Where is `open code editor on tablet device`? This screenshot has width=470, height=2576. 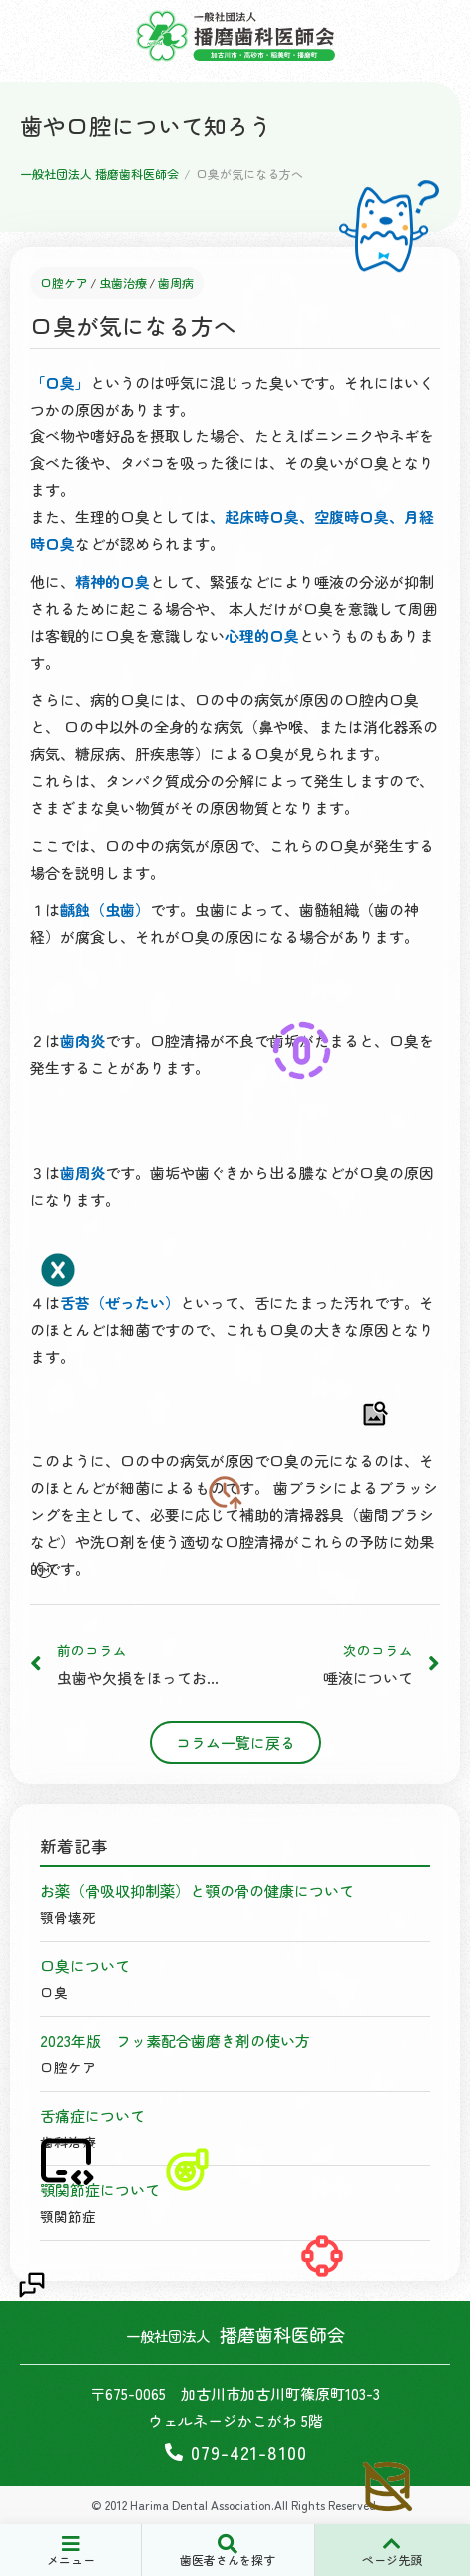 open code editor on tablet device is located at coordinates (66, 2160).